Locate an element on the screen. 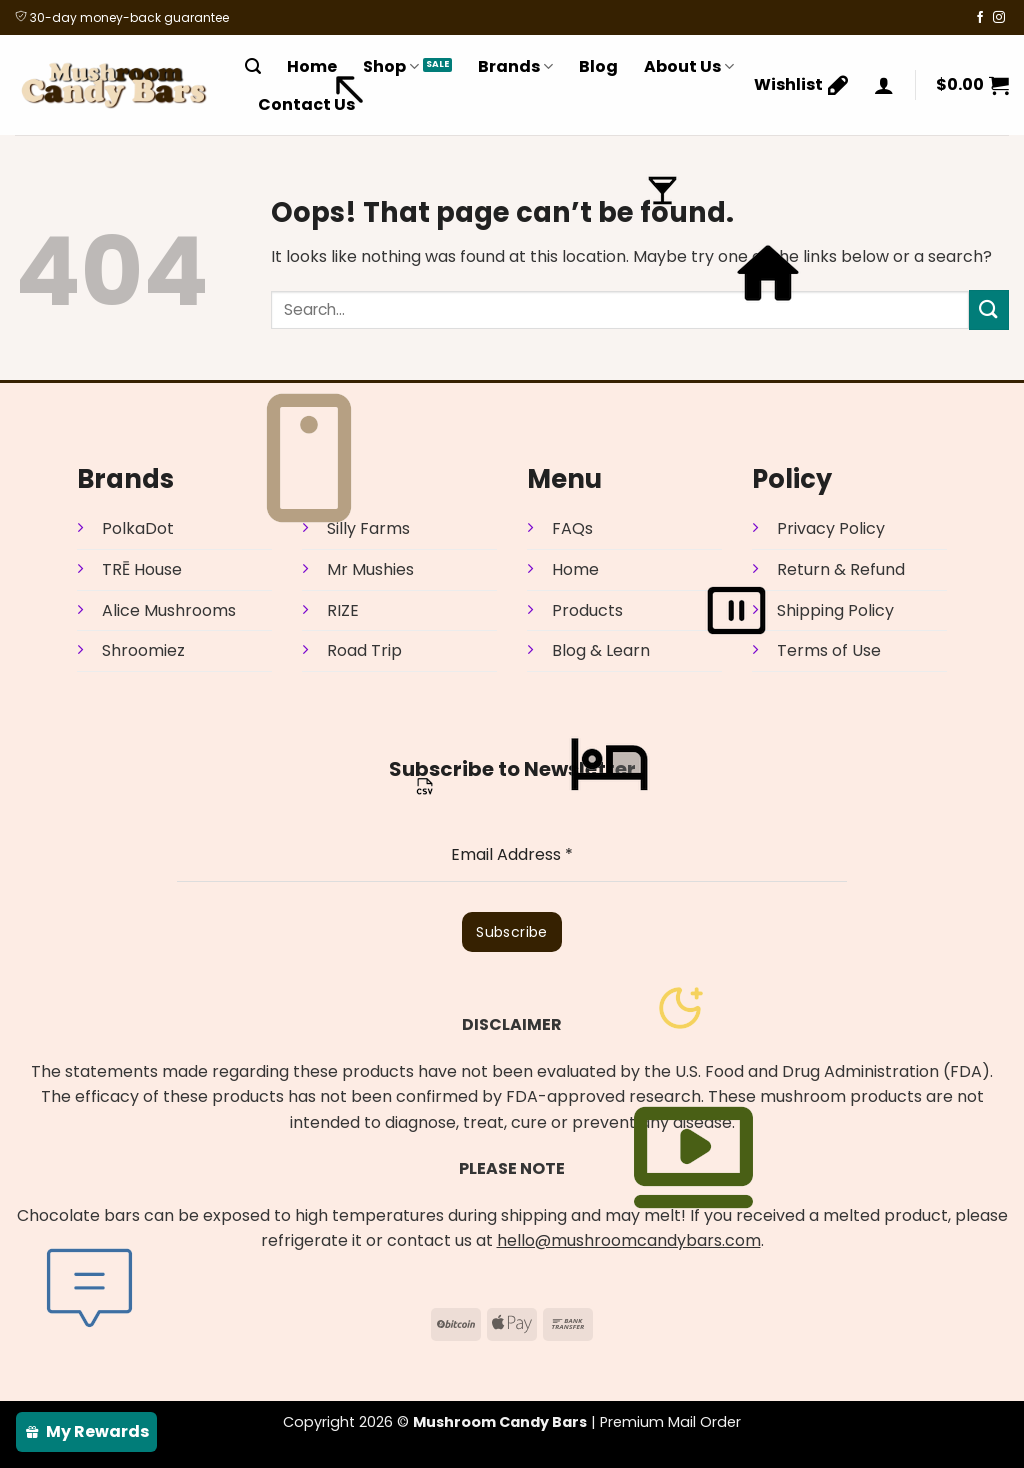  download or export data as a CSV file is located at coordinates (425, 787).